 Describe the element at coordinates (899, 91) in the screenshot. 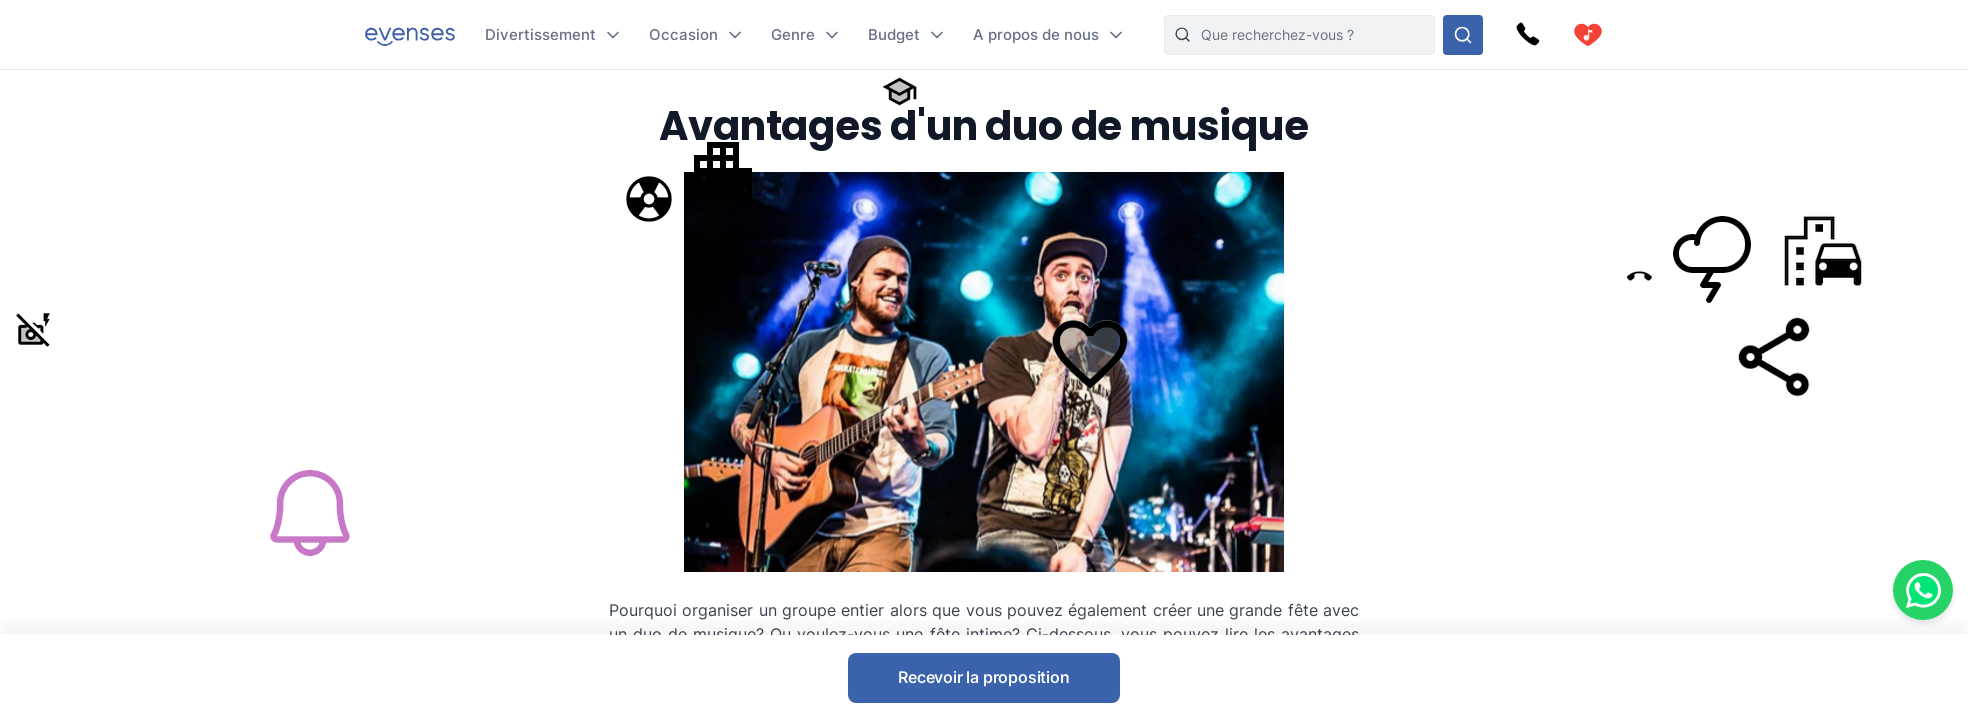

I see `access education or school-related features` at that location.